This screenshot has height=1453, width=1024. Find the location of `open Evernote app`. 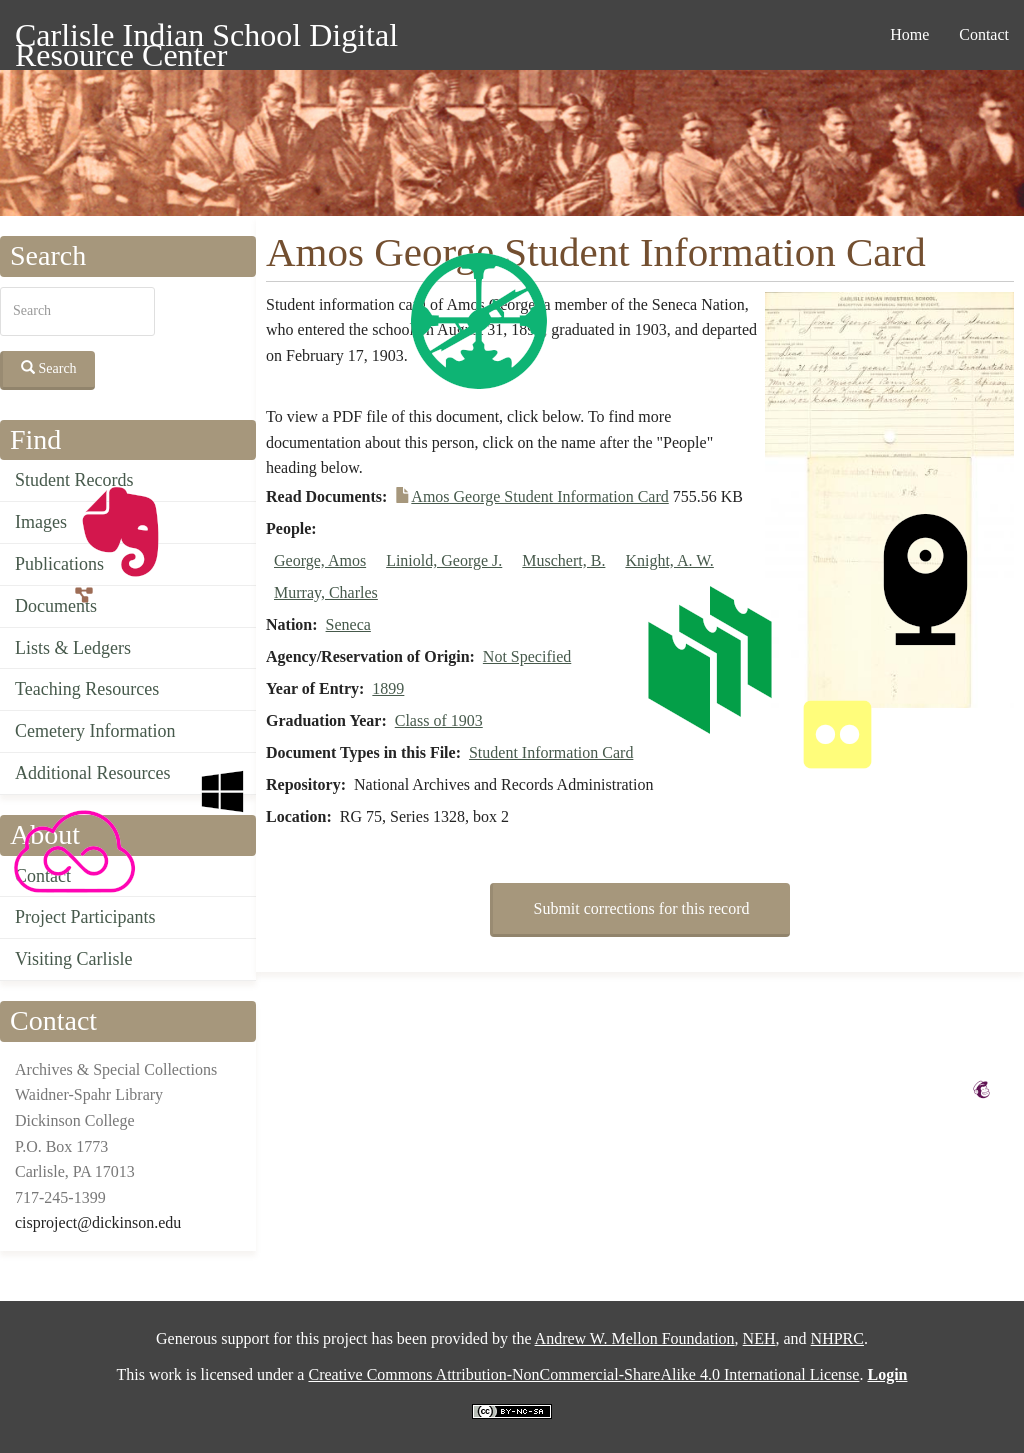

open Evernote app is located at coordinates (120, 529).